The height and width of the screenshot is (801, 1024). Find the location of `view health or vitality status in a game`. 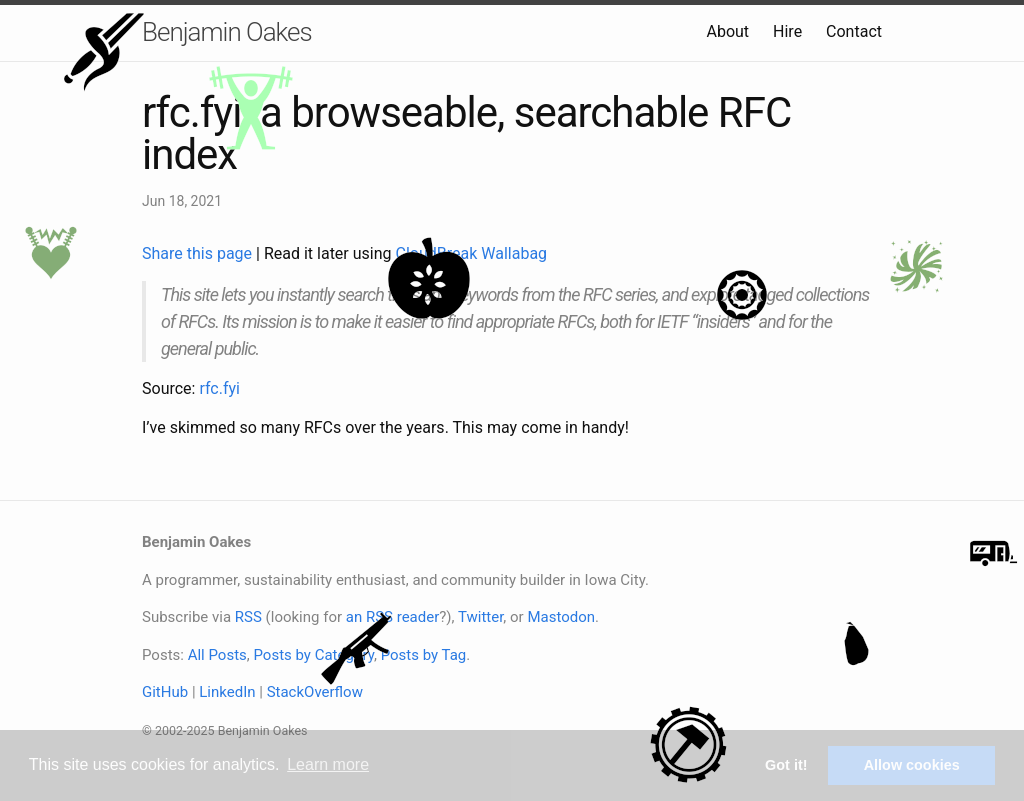

view health or vitality status in a game is located at coordinates (51, 253).